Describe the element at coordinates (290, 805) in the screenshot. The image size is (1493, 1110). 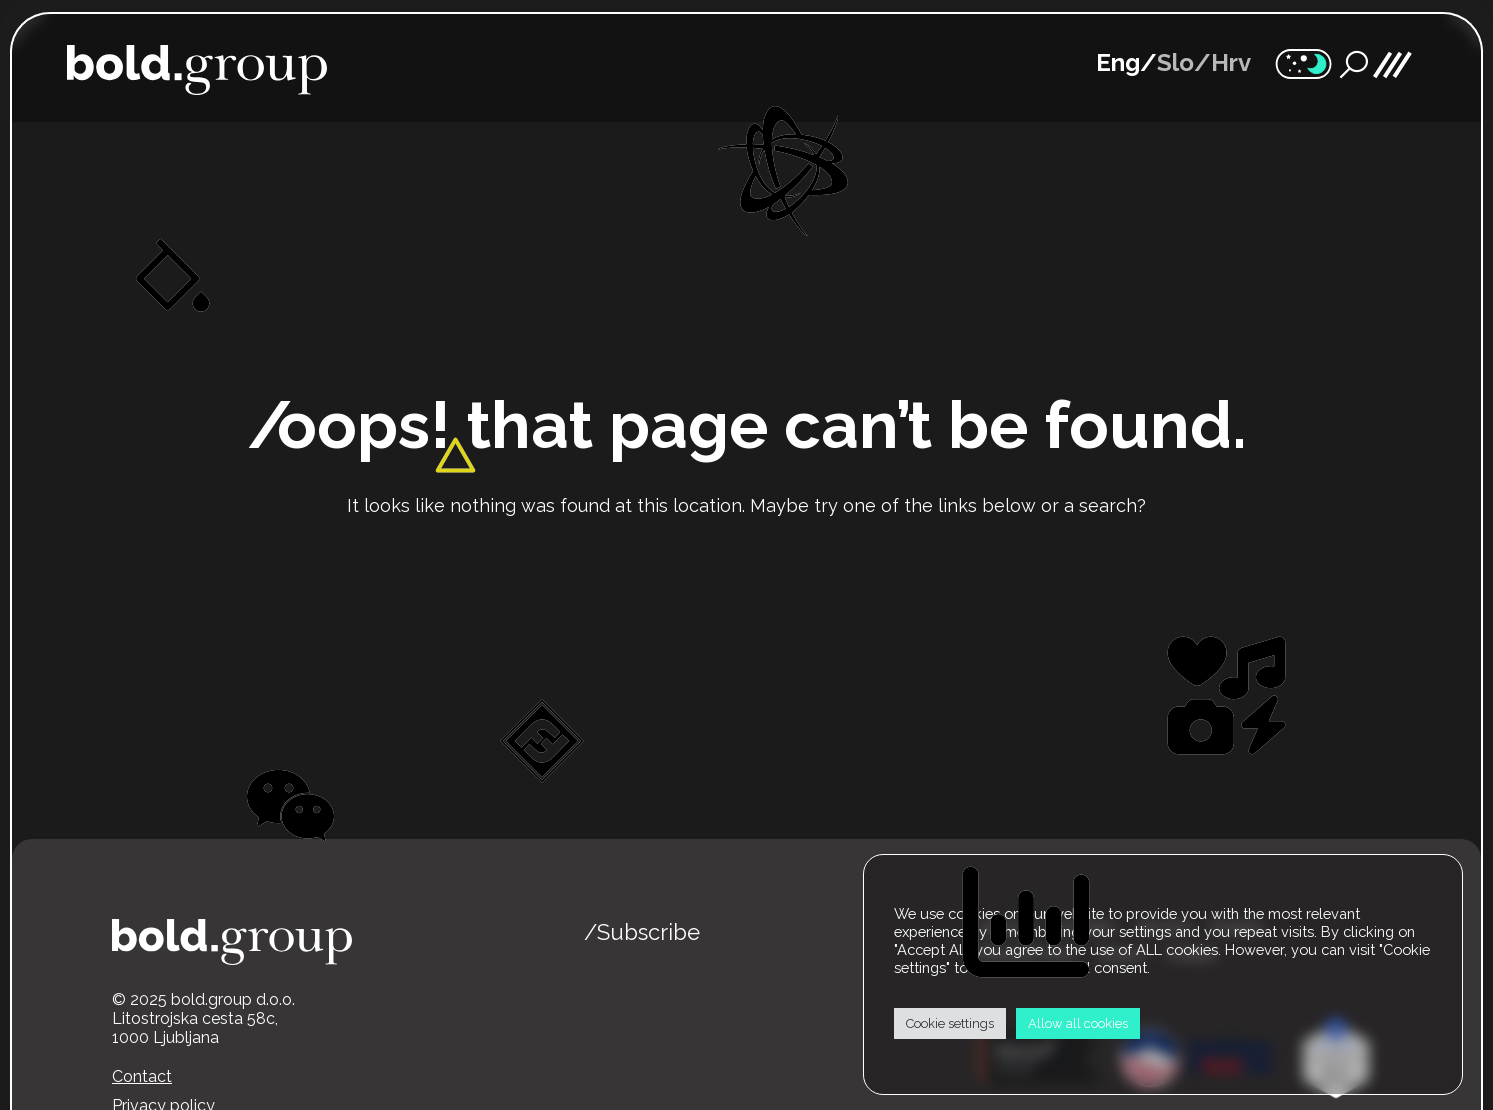
I see `open WeChat messaging app` at that location.